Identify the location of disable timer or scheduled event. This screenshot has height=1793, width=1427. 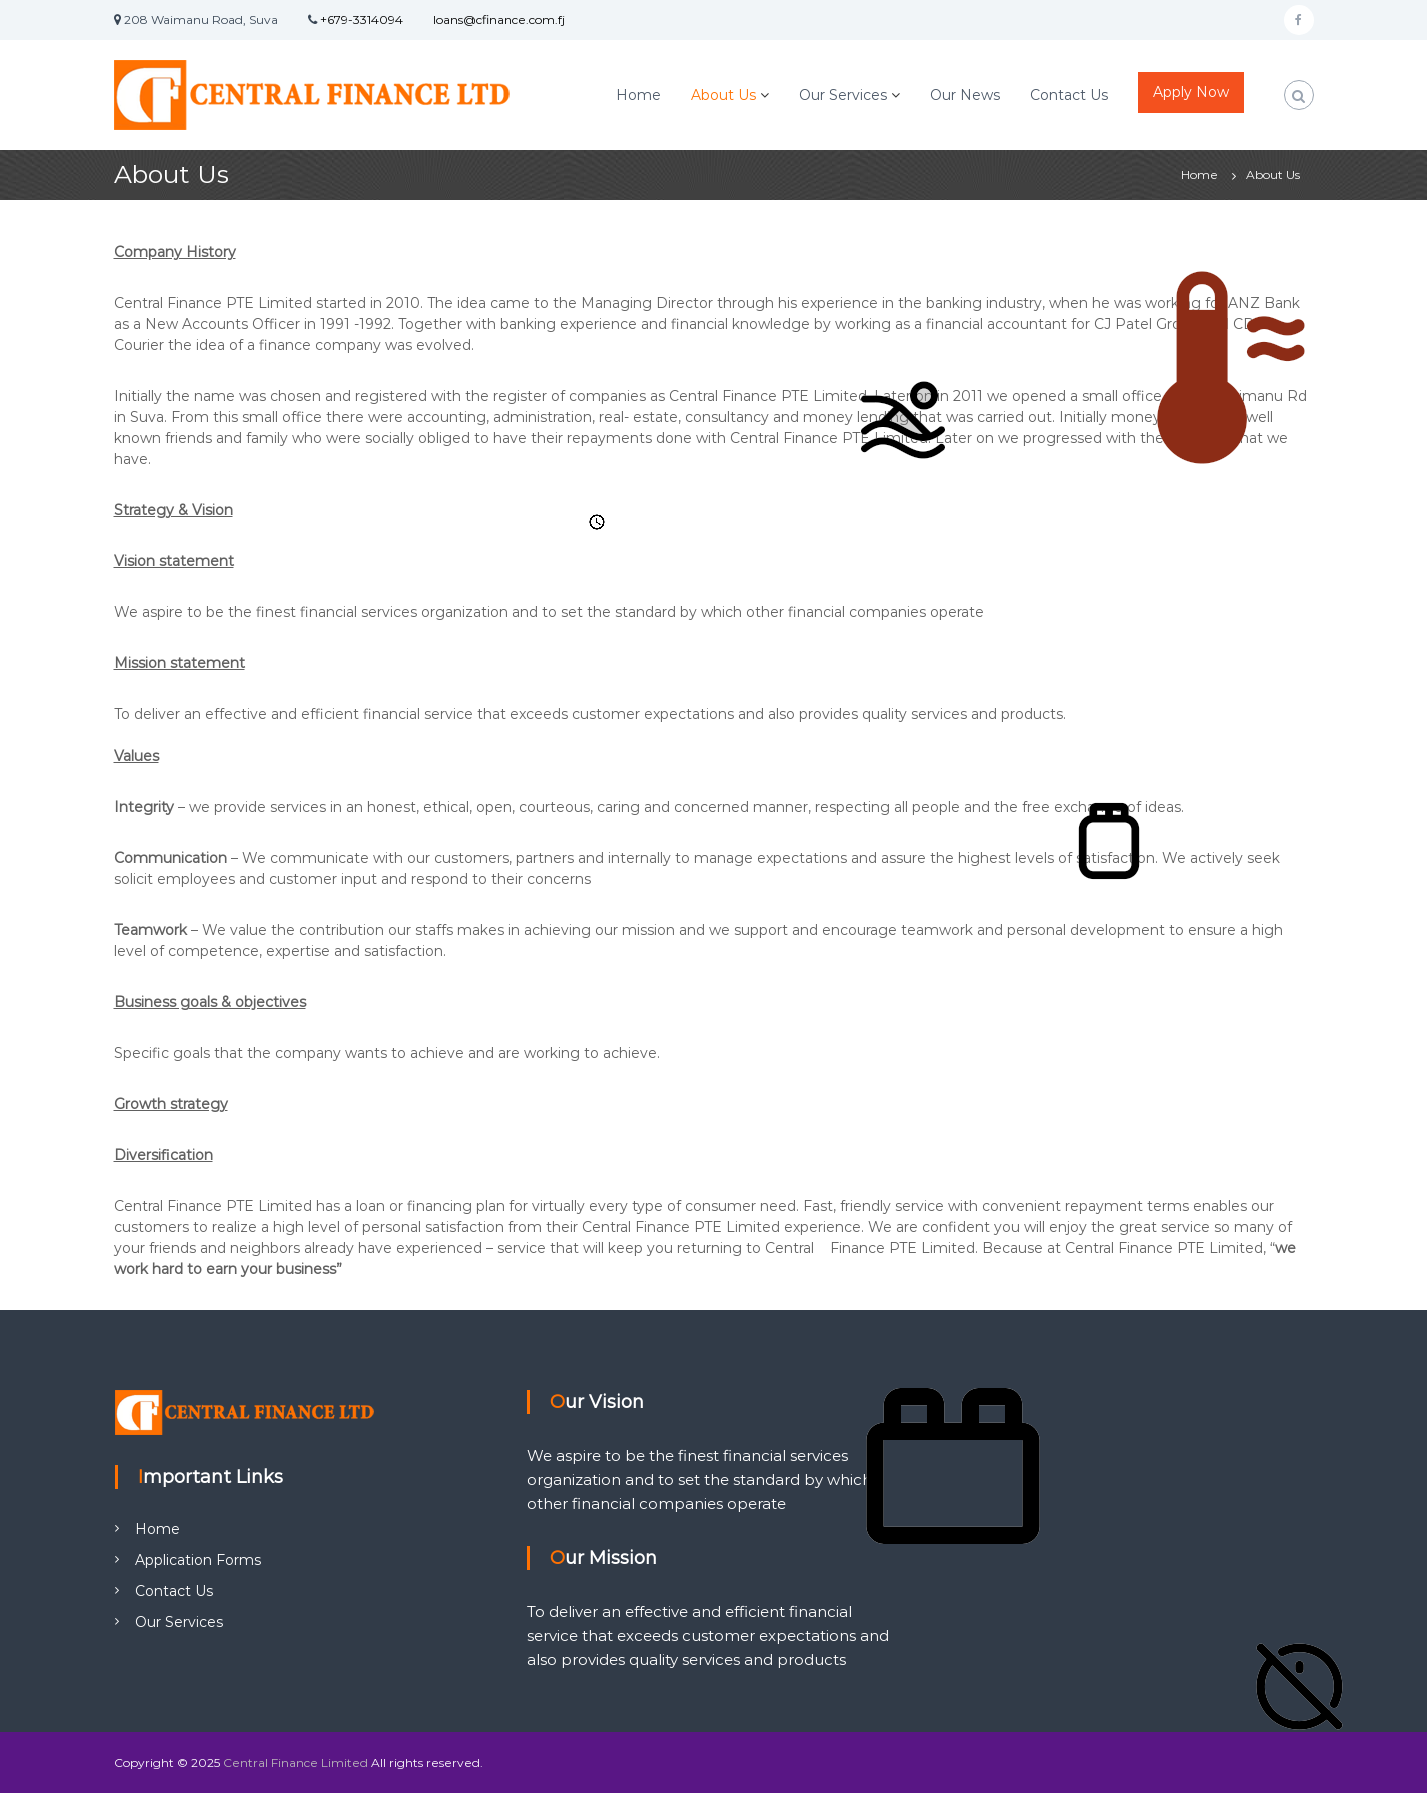
(1299, 1686).